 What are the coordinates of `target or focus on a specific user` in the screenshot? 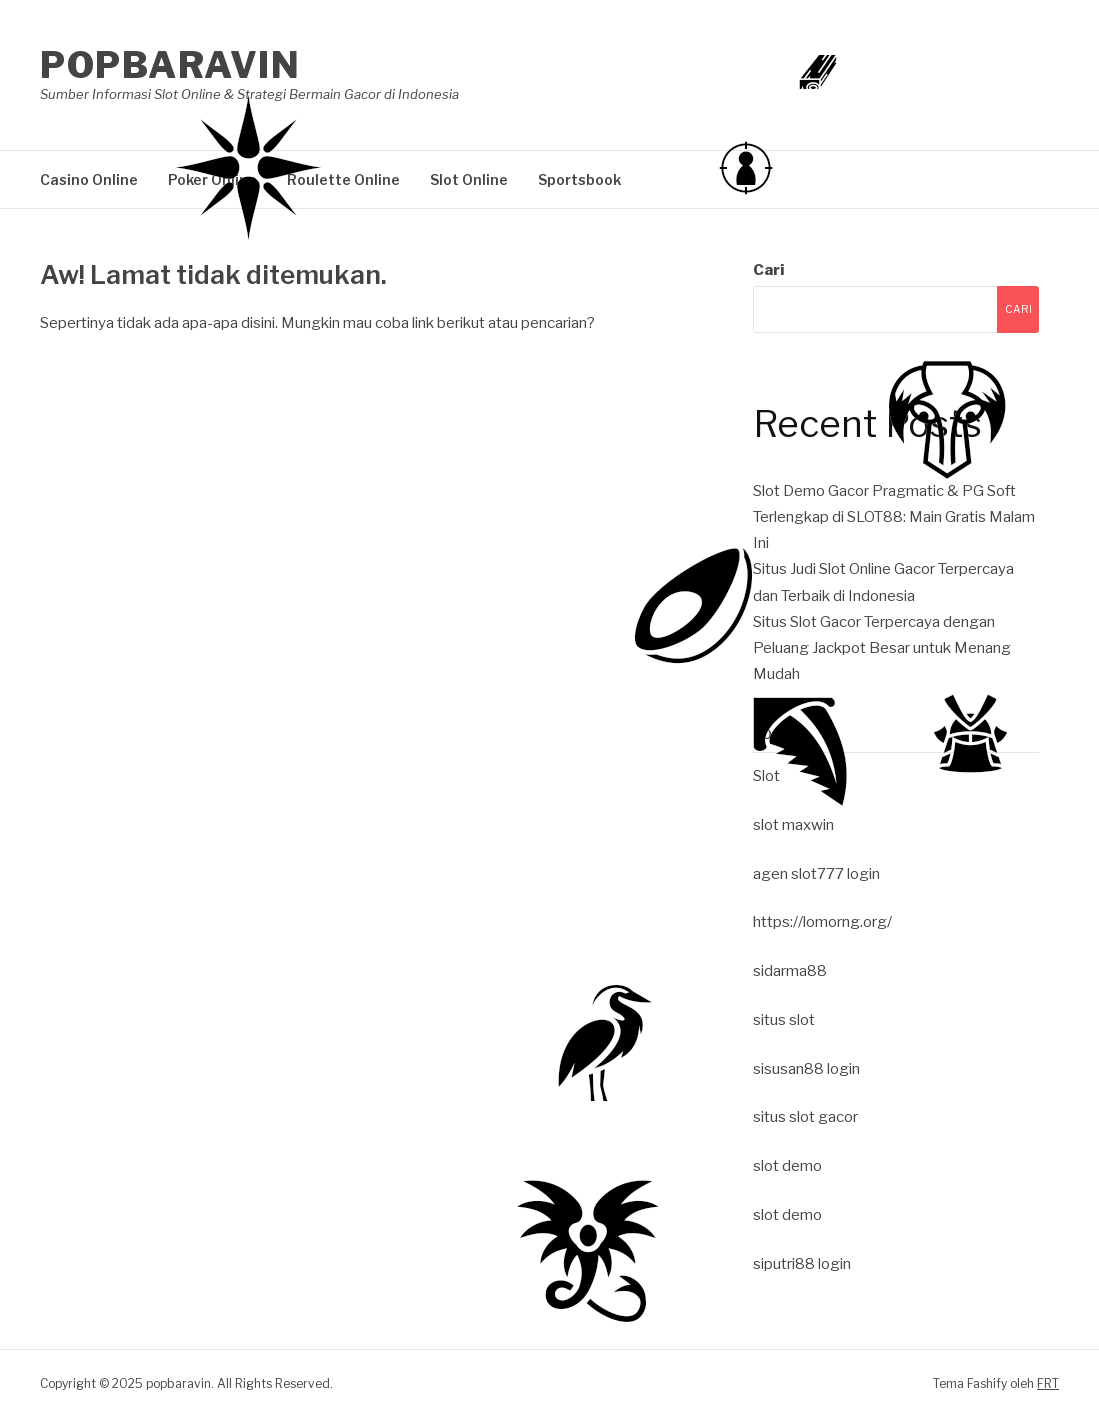 It's located at (746, 168).